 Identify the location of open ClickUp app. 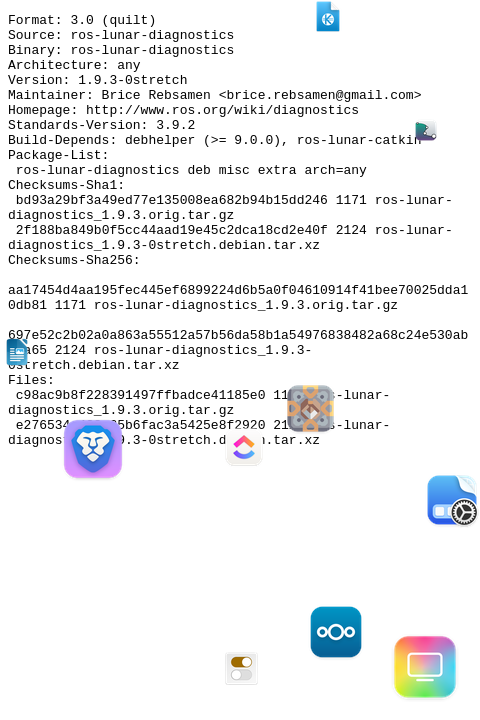
(244, 447).